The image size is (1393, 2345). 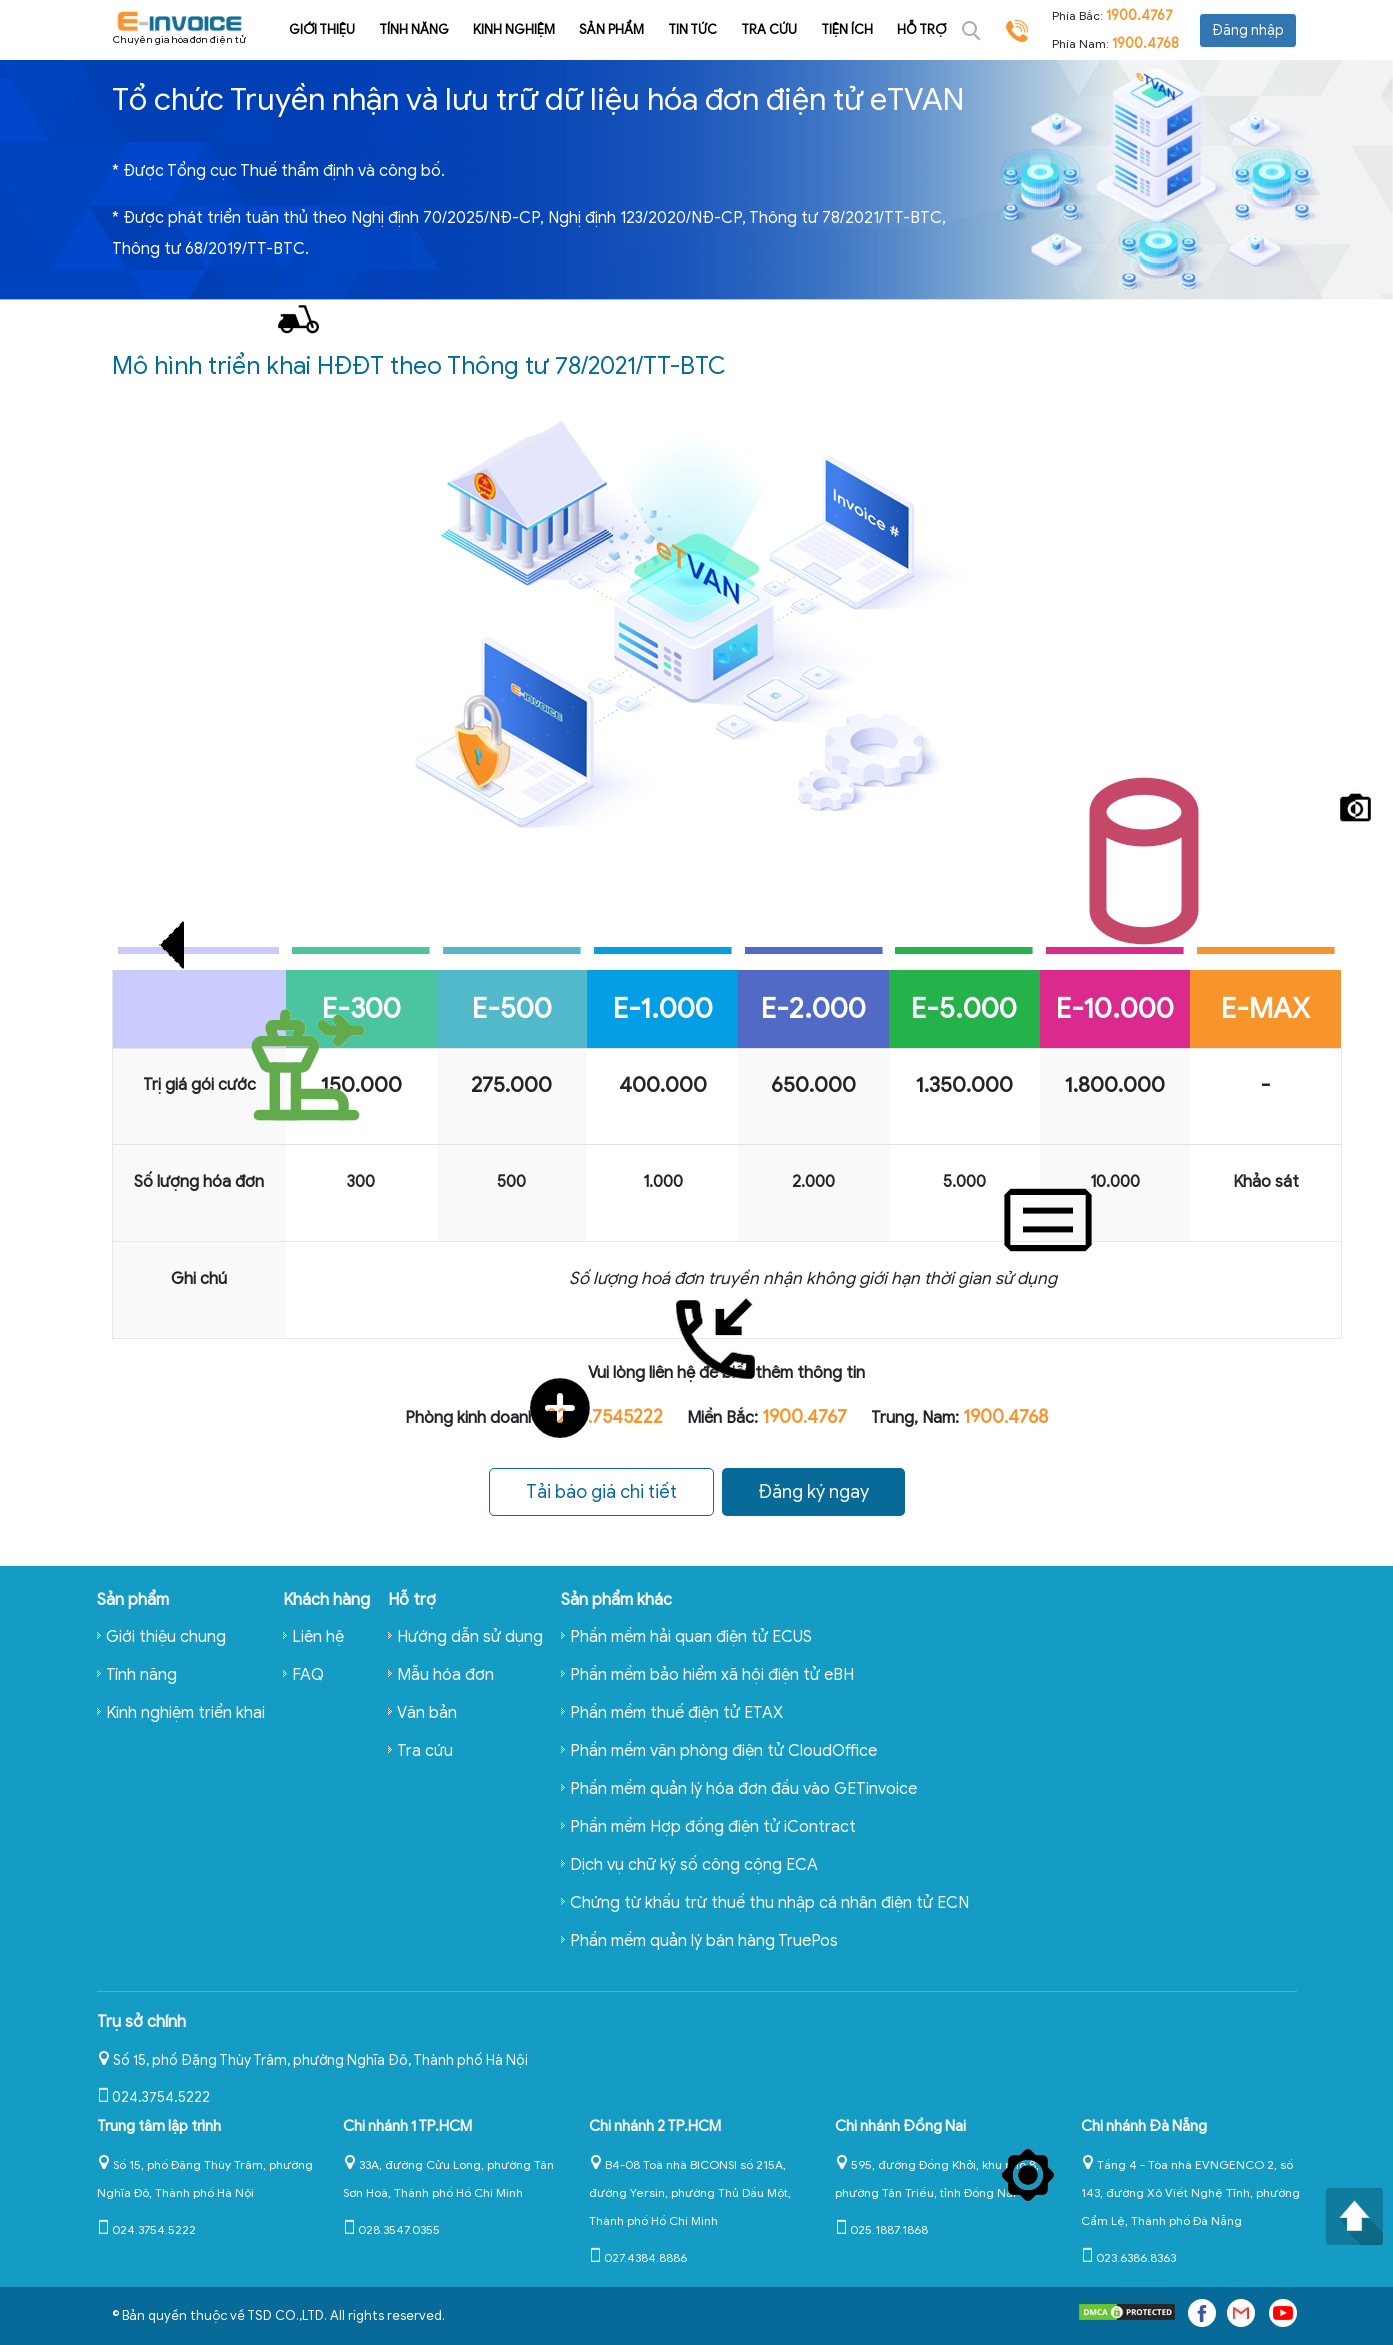 I want to click on apply black and white filter to photos, so click(x=1355, y=807).